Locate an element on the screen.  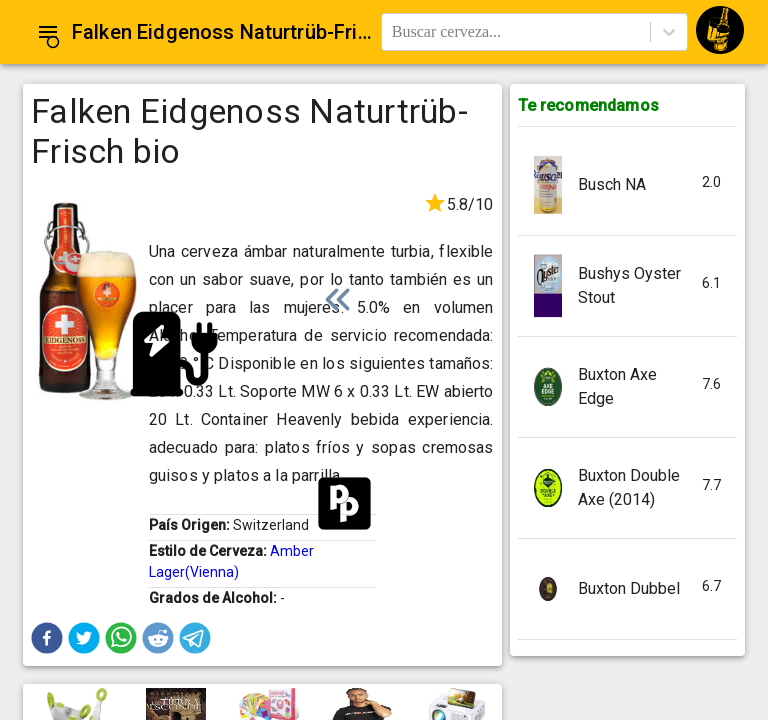
go back to the beginning is located at coordinates (338, 299).